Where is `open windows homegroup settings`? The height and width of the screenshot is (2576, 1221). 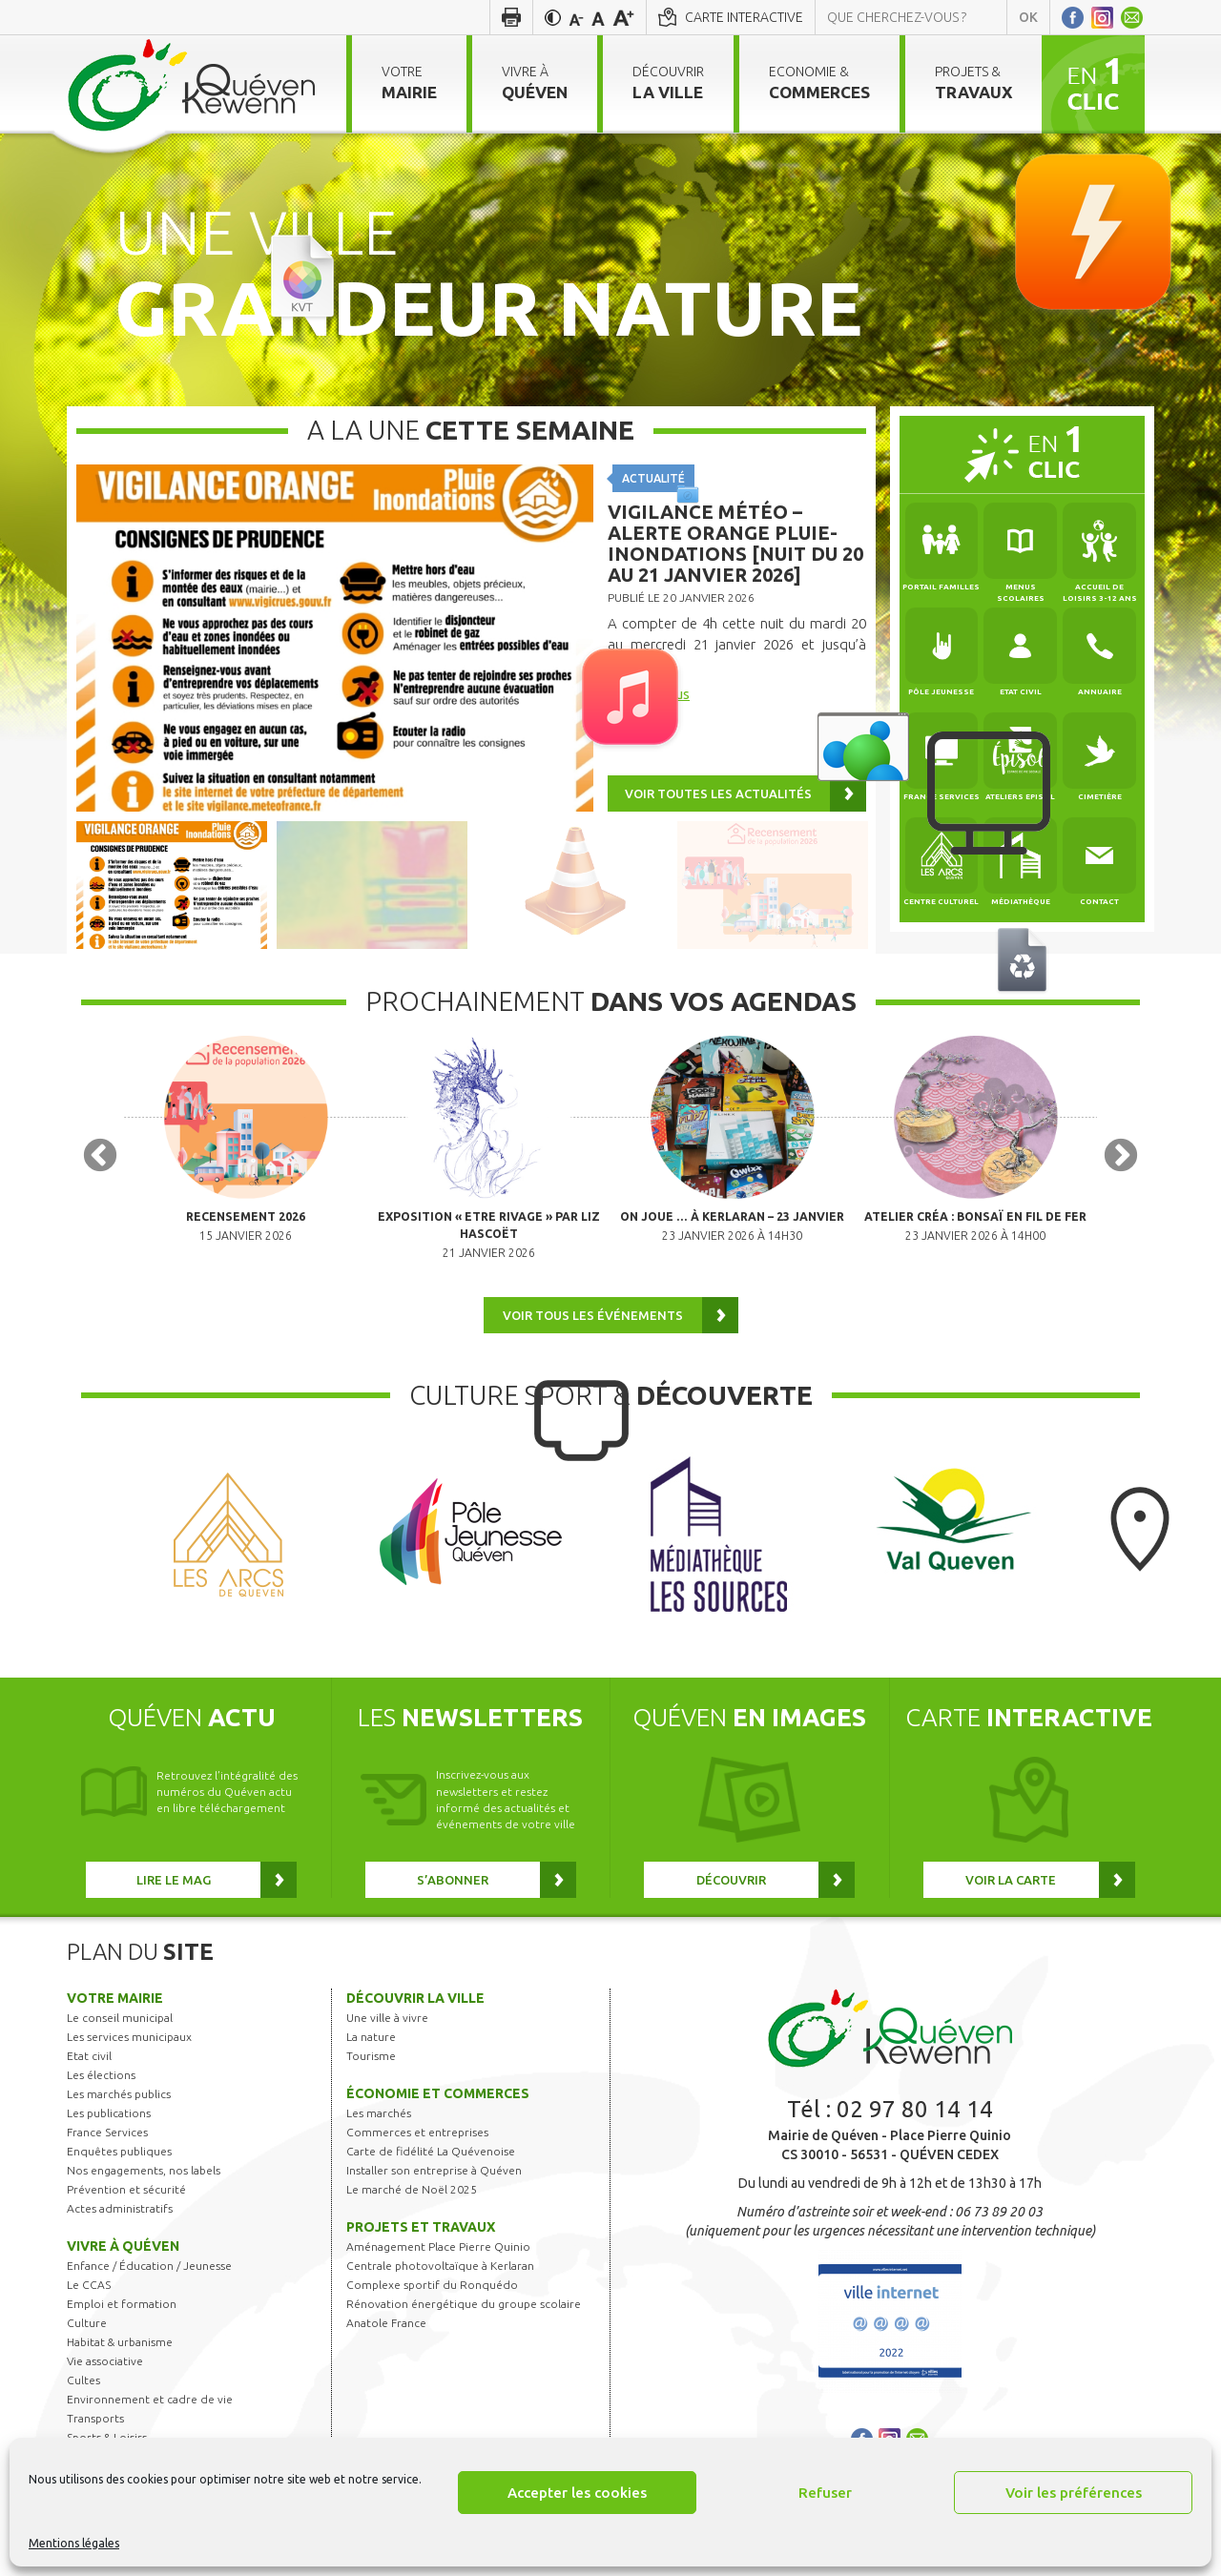
open windows homegroup settings is located at coordinates (863, 747).